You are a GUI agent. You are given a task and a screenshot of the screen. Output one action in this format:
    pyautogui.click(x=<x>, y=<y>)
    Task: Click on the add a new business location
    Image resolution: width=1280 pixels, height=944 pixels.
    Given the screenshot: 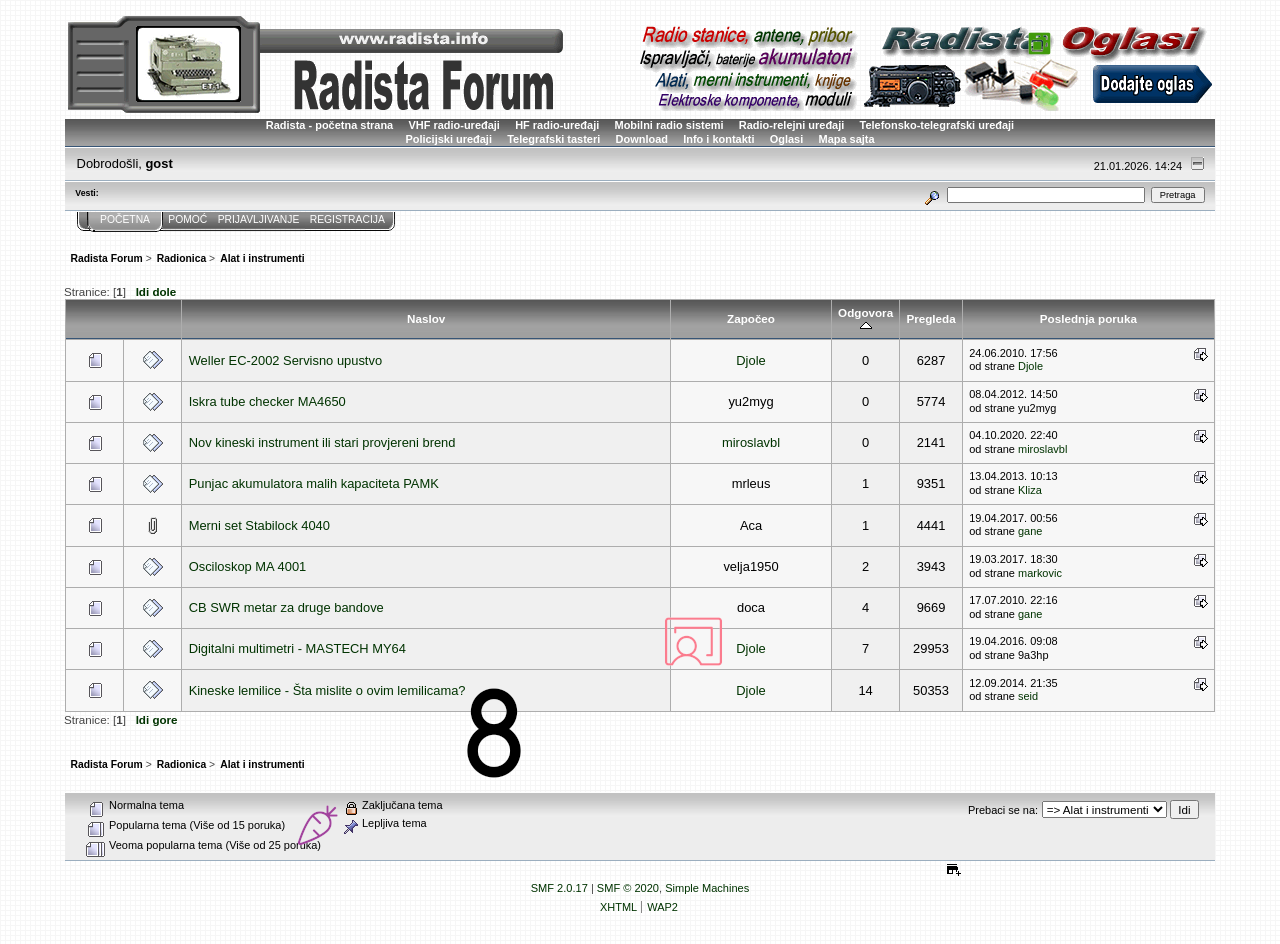 What is the action you would take?
    pyautogui.click(x=954, y=869)
    